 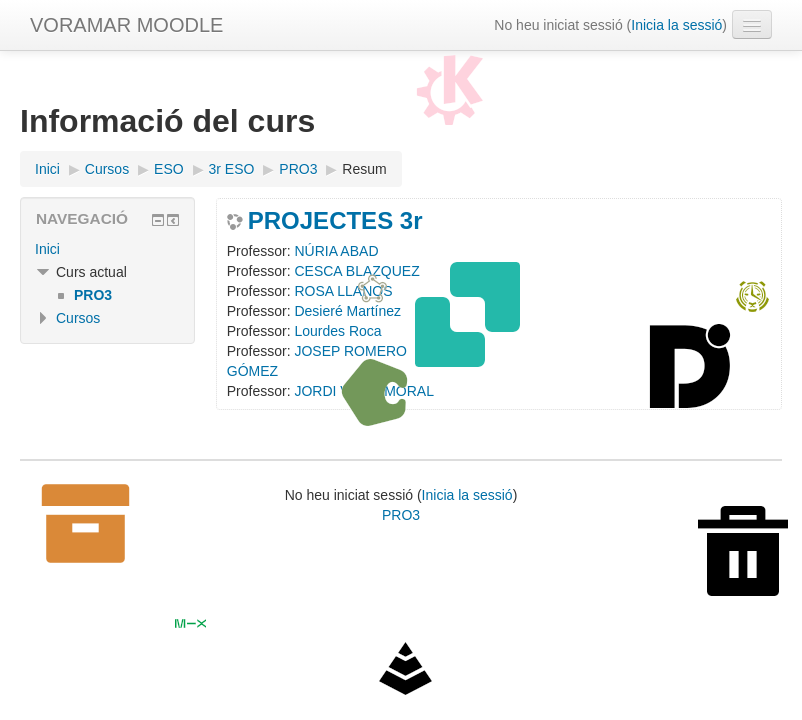 I want to click on SendGrid email delivery service logo, so click(x=467, y=314).